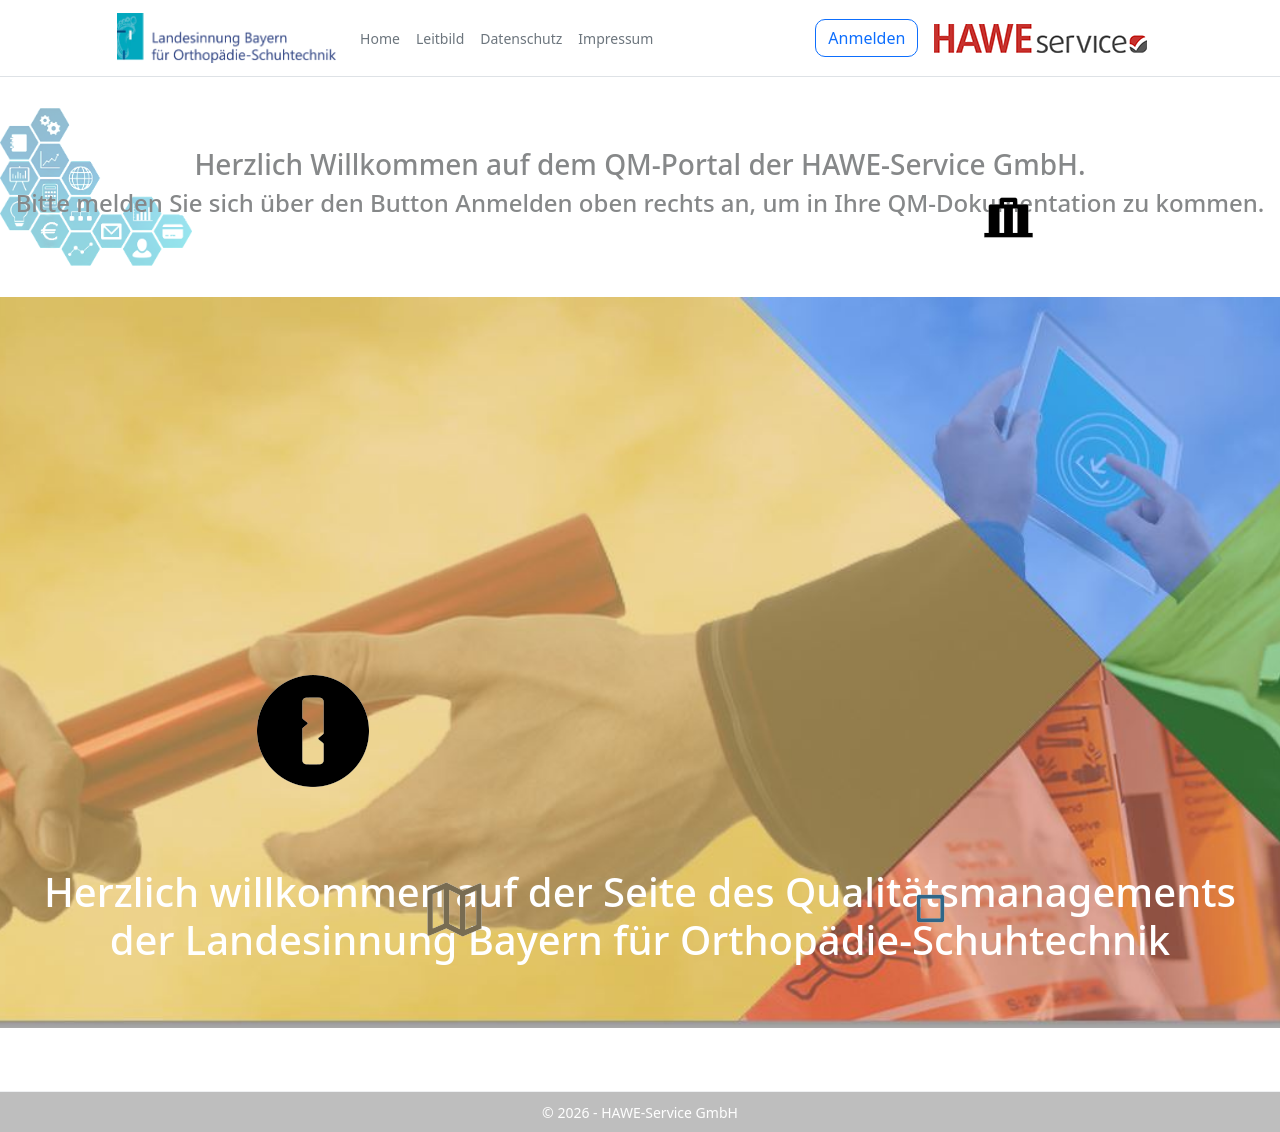 This screenshot has width=1280, height=1132. Describe the element at coordinates (1008, 217) in the screenshot. I see `find luggage deposit or storage facilities` at that location.